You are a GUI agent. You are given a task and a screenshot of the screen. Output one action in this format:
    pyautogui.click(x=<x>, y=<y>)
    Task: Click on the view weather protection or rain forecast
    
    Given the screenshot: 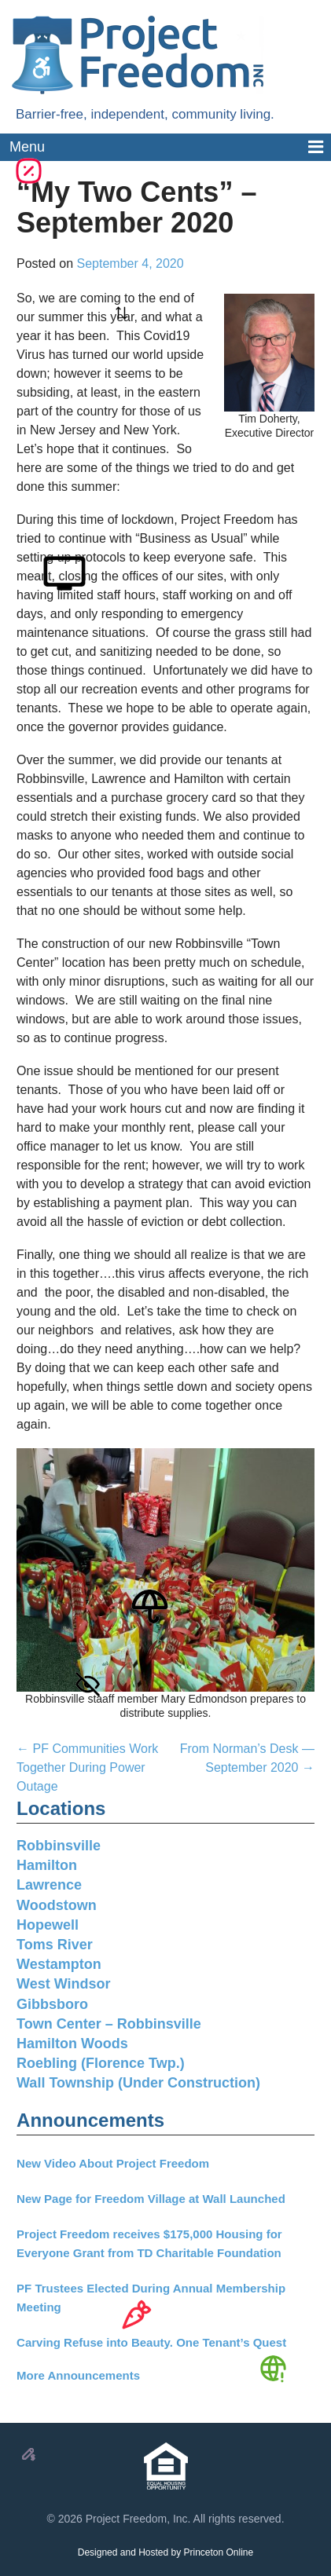 What is the action you would take?
    pyautogui.click(x=149, y=1606)
    